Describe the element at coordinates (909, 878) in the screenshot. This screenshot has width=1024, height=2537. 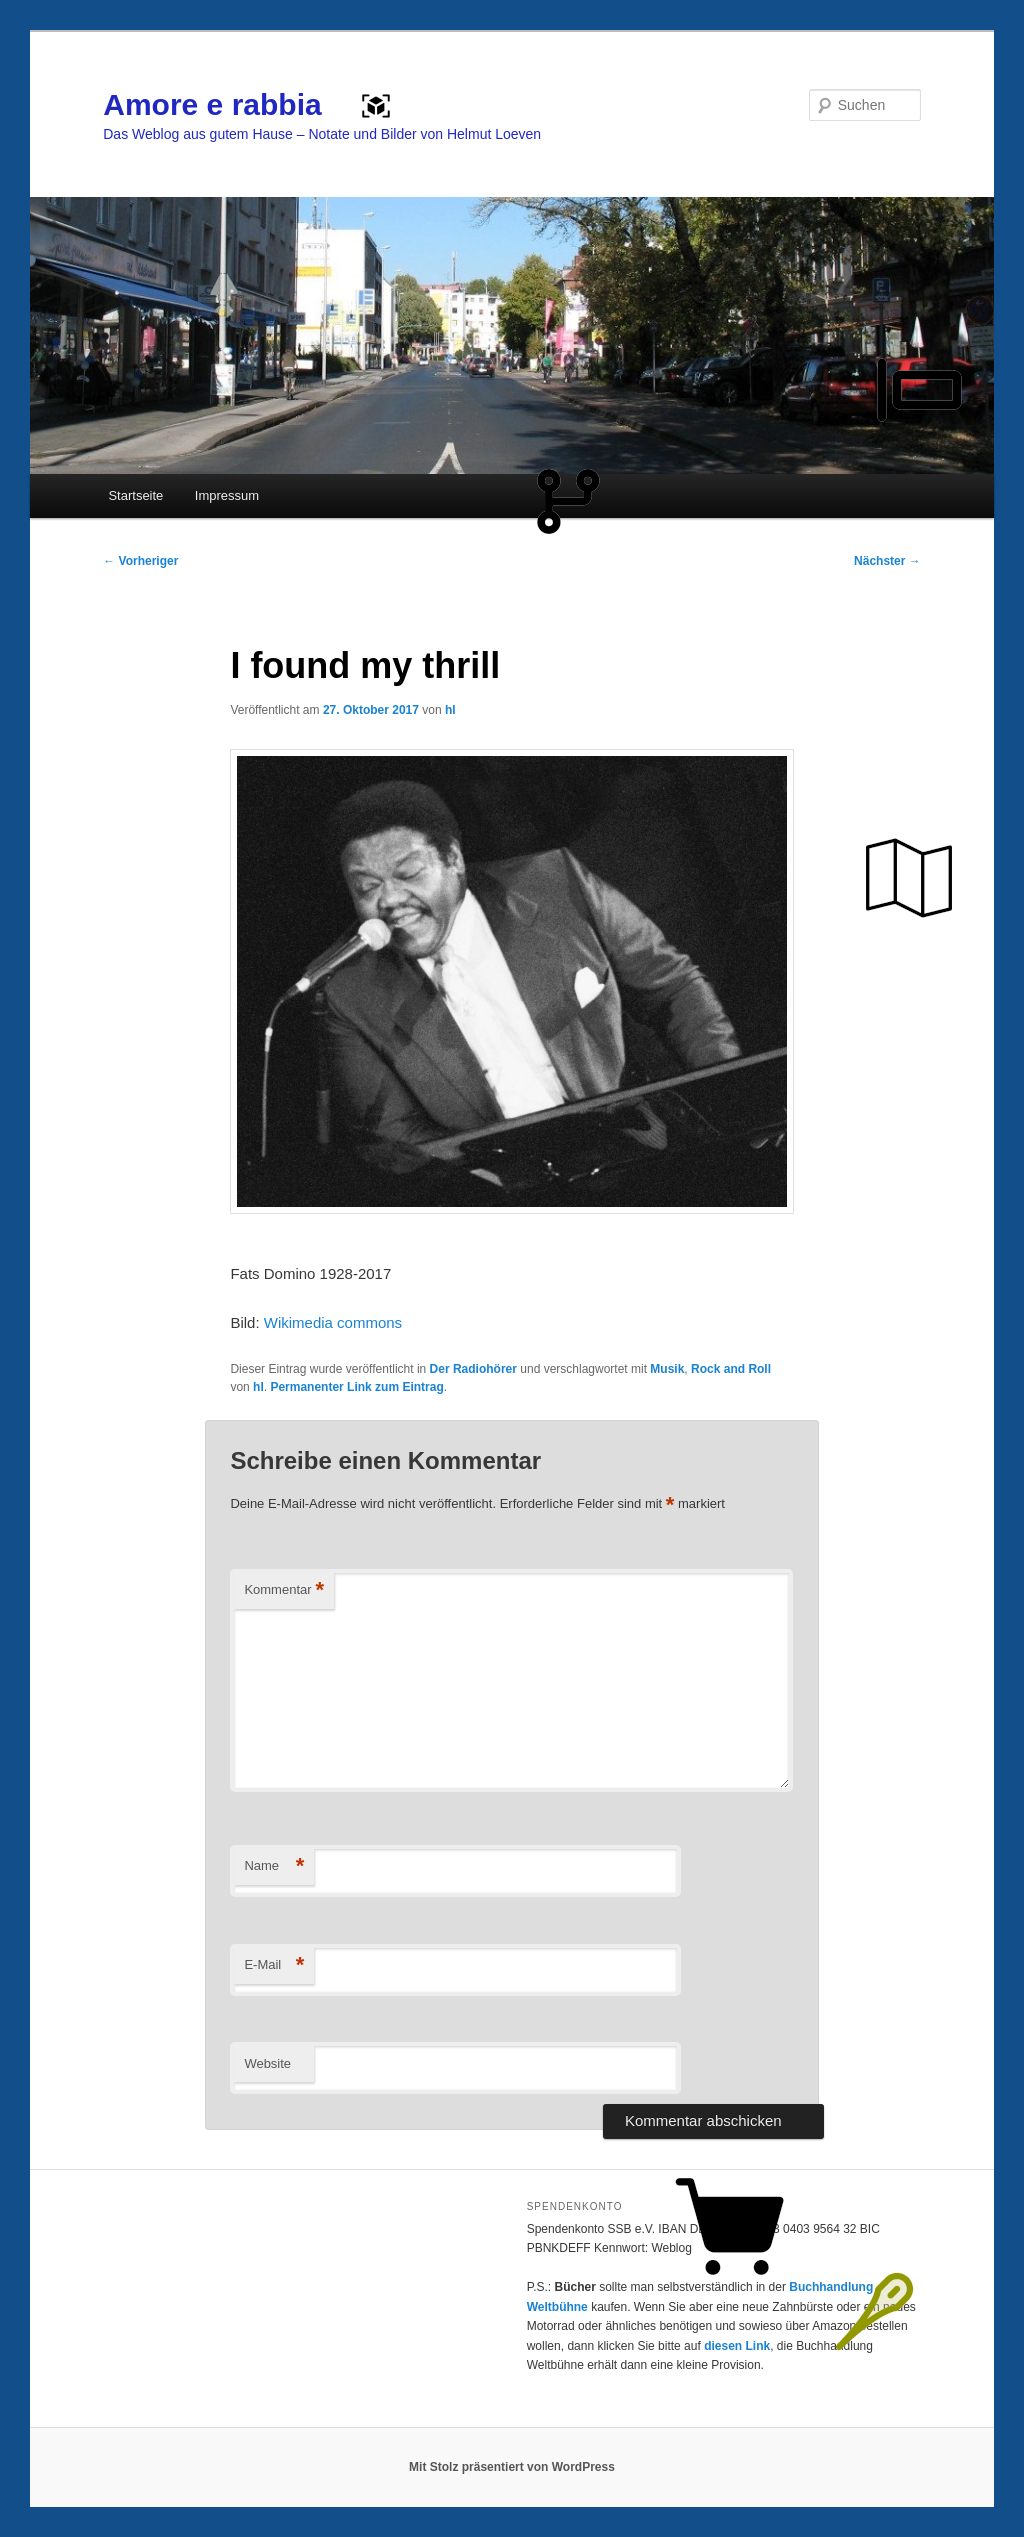
I see `view map or navigation` at that location.